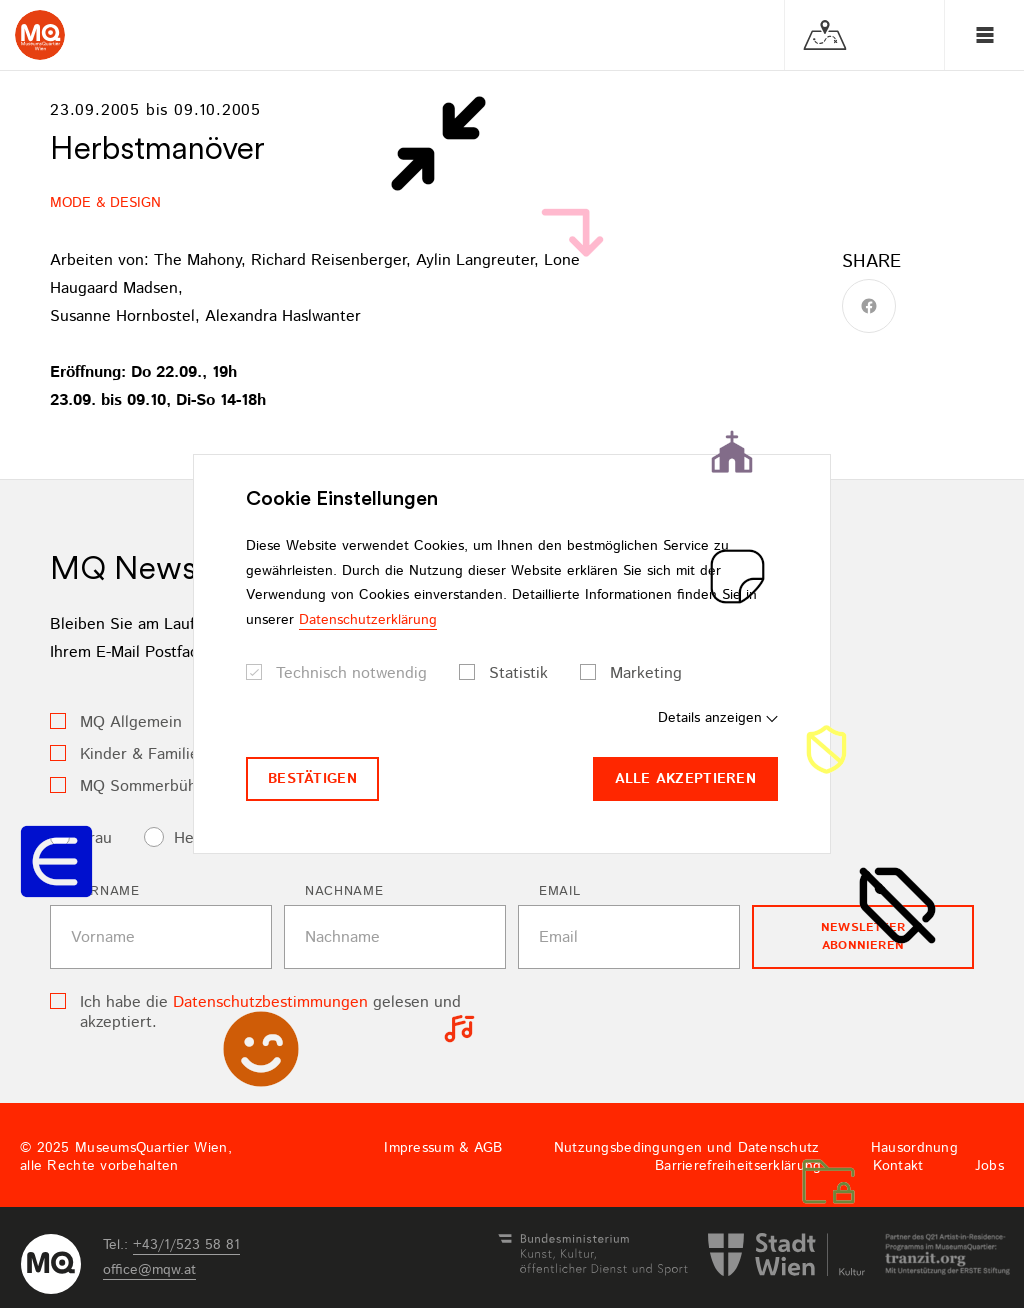 Image resolution: width=1024 pixels, height=1308 pixels. What do you see at coordinates (737, 576) in the screenshot?
I see `add a sticker to your message` at bounding box center [737, 576].